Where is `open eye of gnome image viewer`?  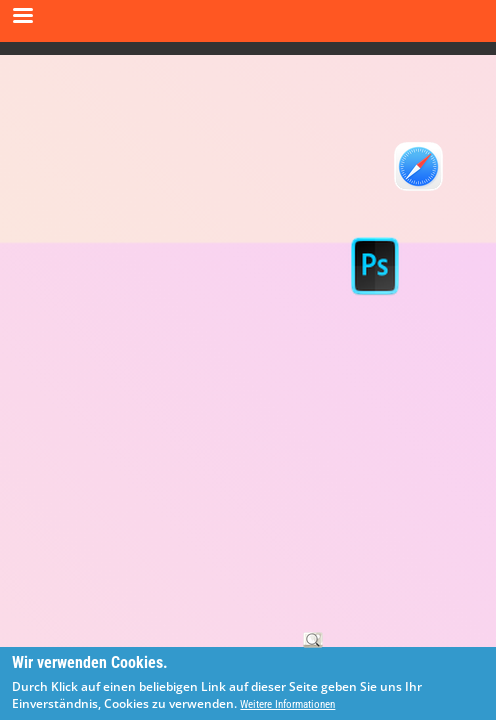
open eye of gnome image viewer is located at coordinates (313, 640).